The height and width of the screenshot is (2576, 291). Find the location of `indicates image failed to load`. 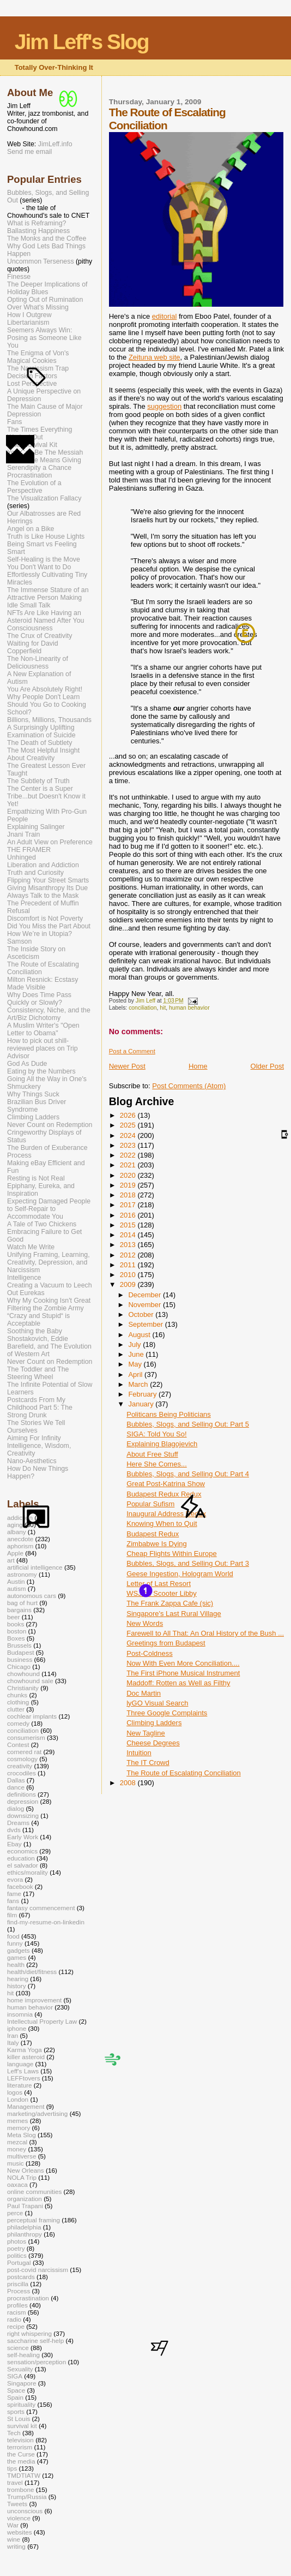

indicates image failed to load is located at coordinates (20, 449).